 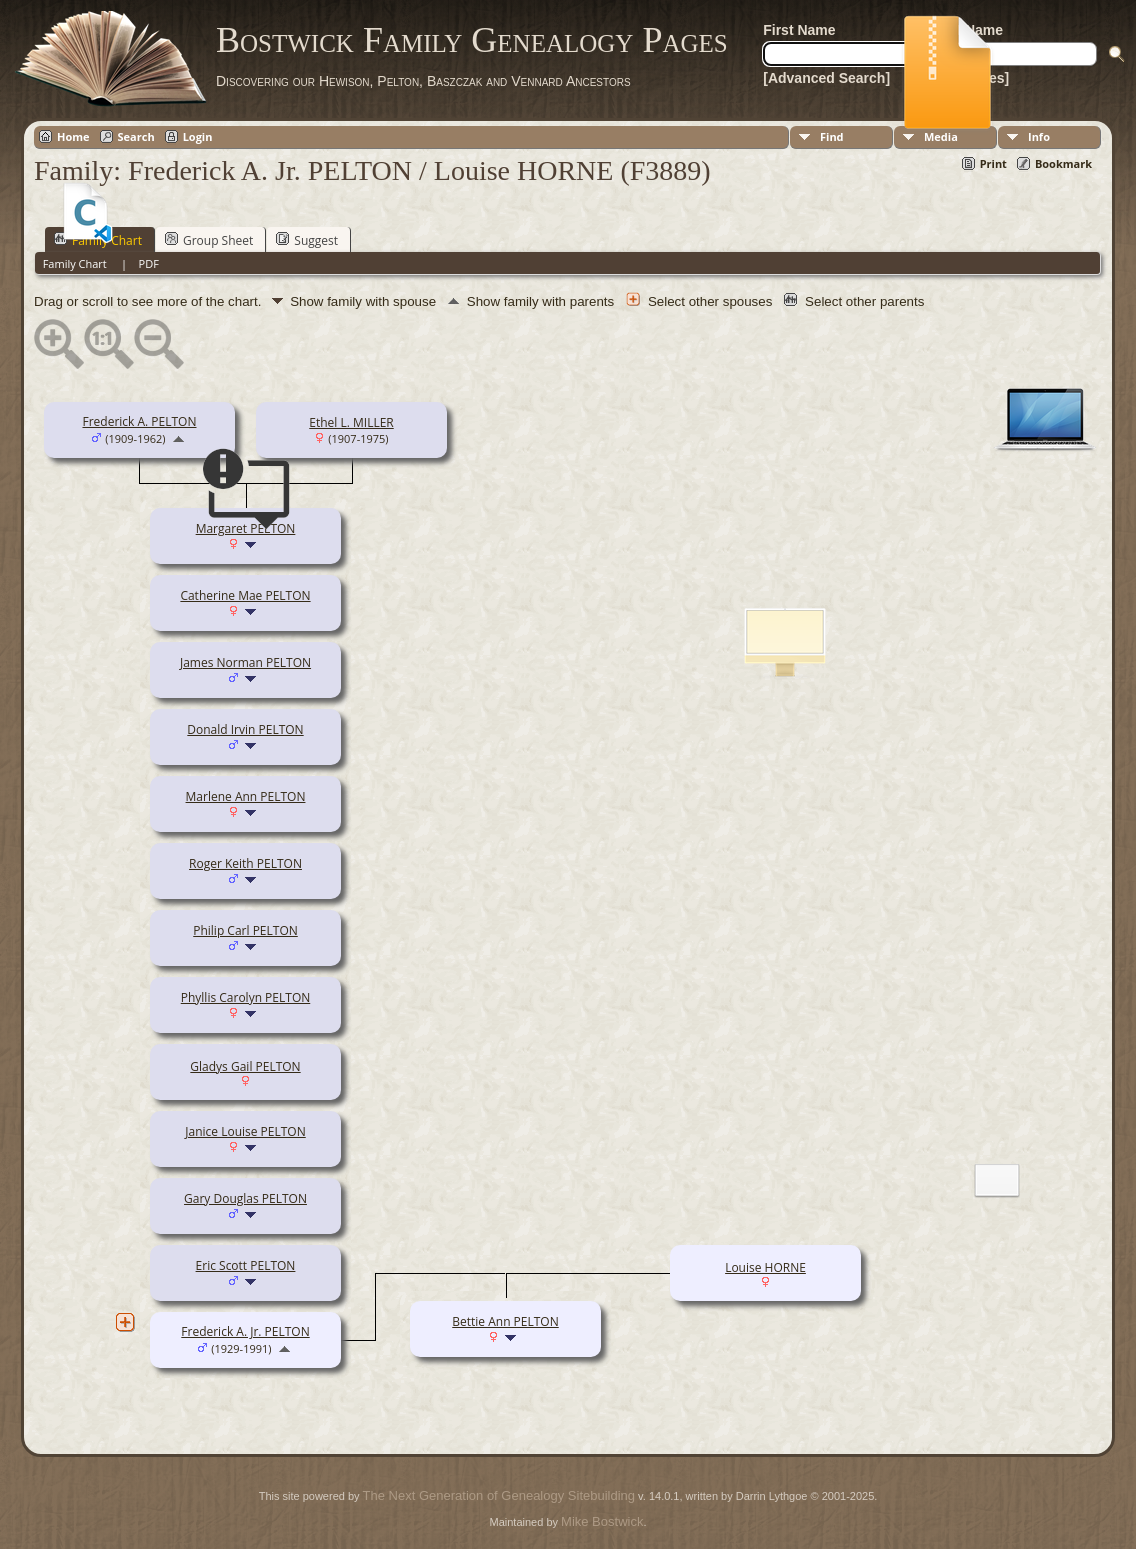 I want to click on open the computer or my mac view in Finder, so click(x=1045, y=410).